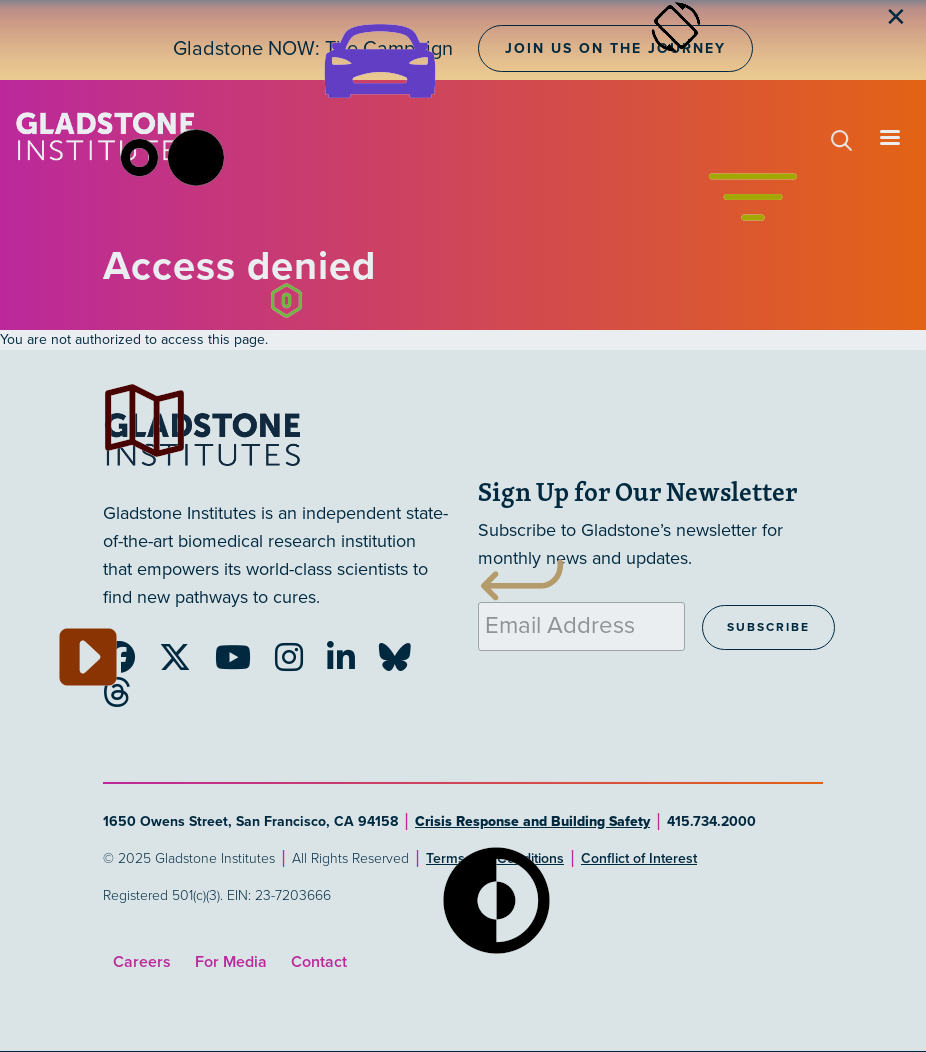  What do you see at coordinates (144, 420) in the screenshot?
I see `open map view` at bounding box center [144, 420].